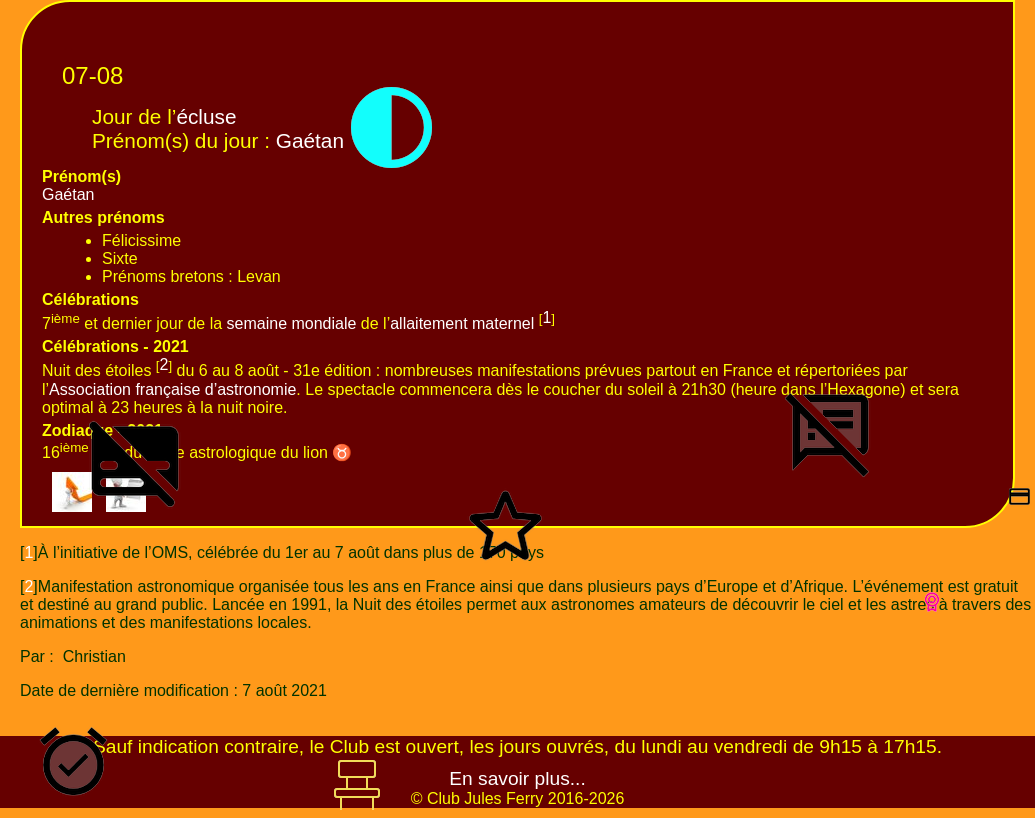  Describe the element at coordinates (391, 127) in the screenshot. I see `adjust display brightness or contrast` at that location.